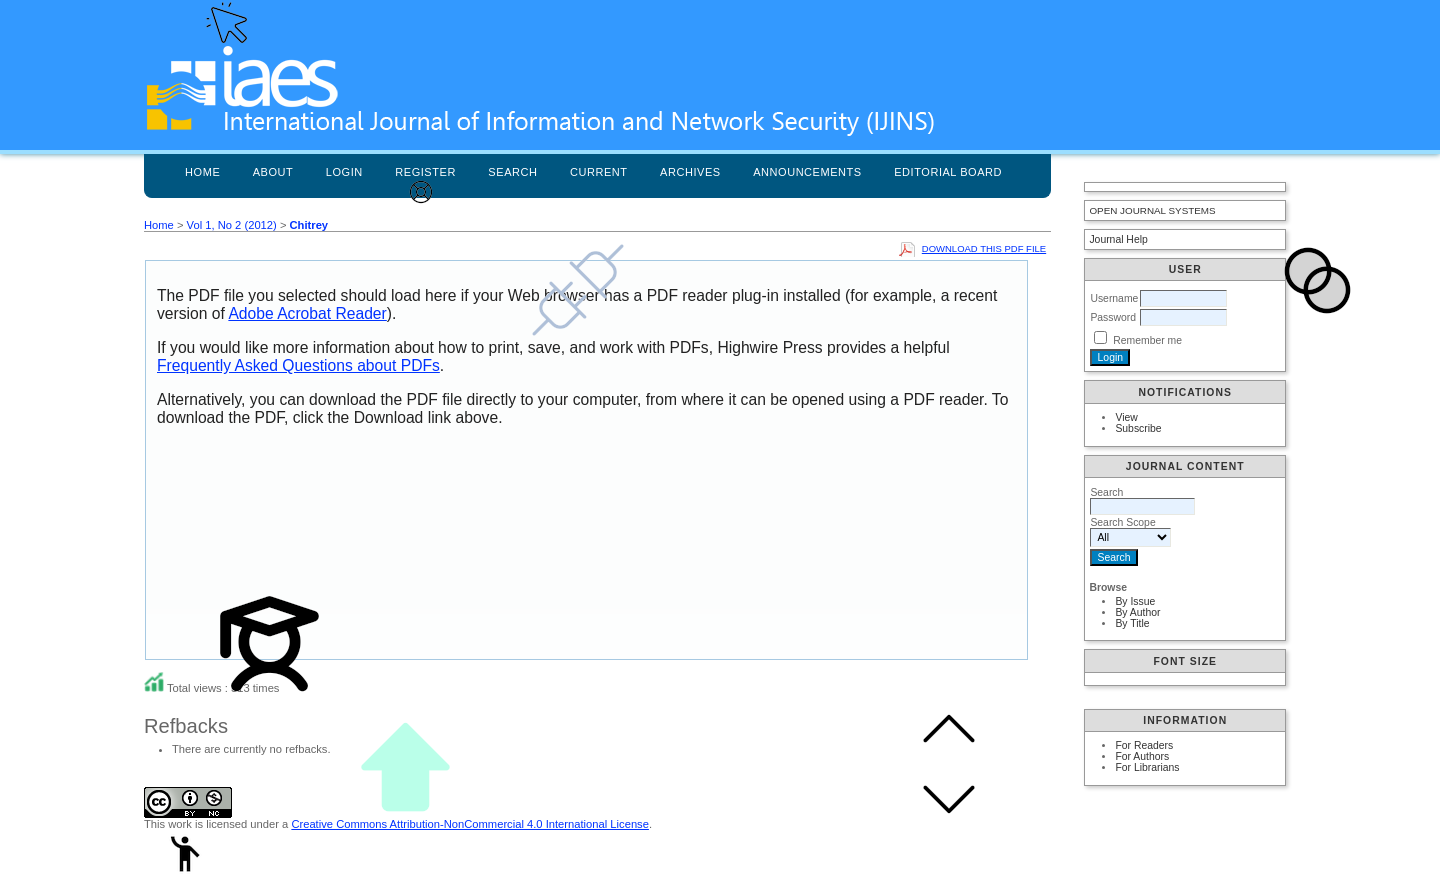 This screenshot has width=1440, height=886. I want to click on click or tap to interact, so click(229, 25).